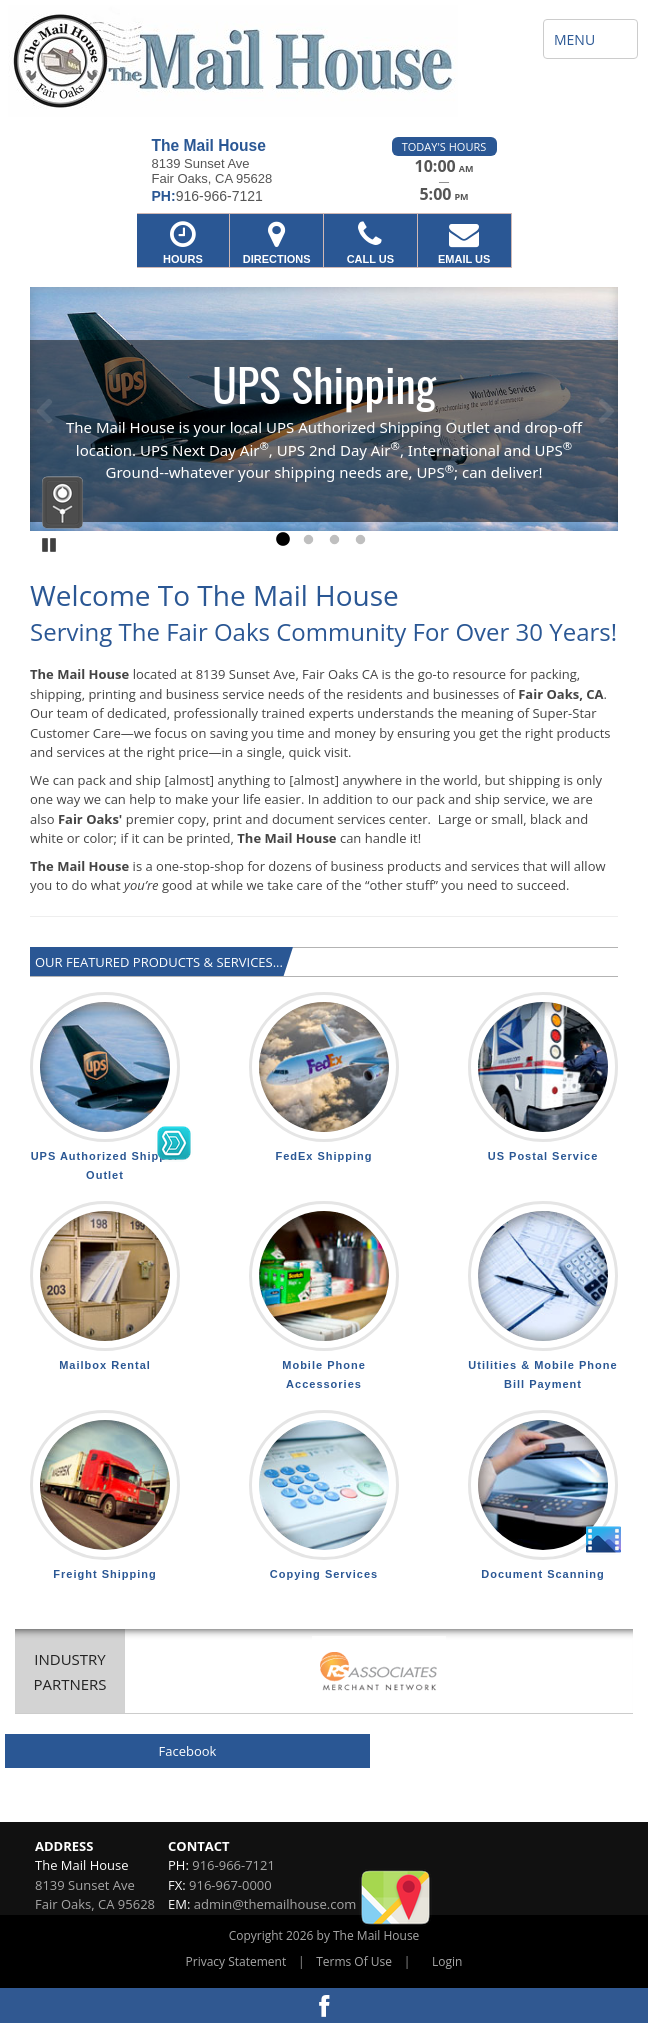  I want to click on open synology drive cloud storage app, so click(174, 1143).